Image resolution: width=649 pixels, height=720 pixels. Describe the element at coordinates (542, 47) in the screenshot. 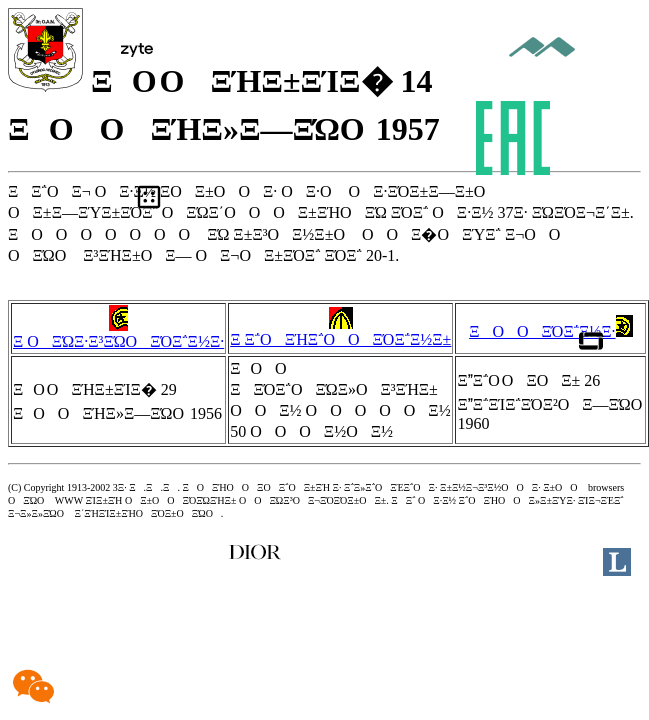

I see `dovecot email server logo` at that location.